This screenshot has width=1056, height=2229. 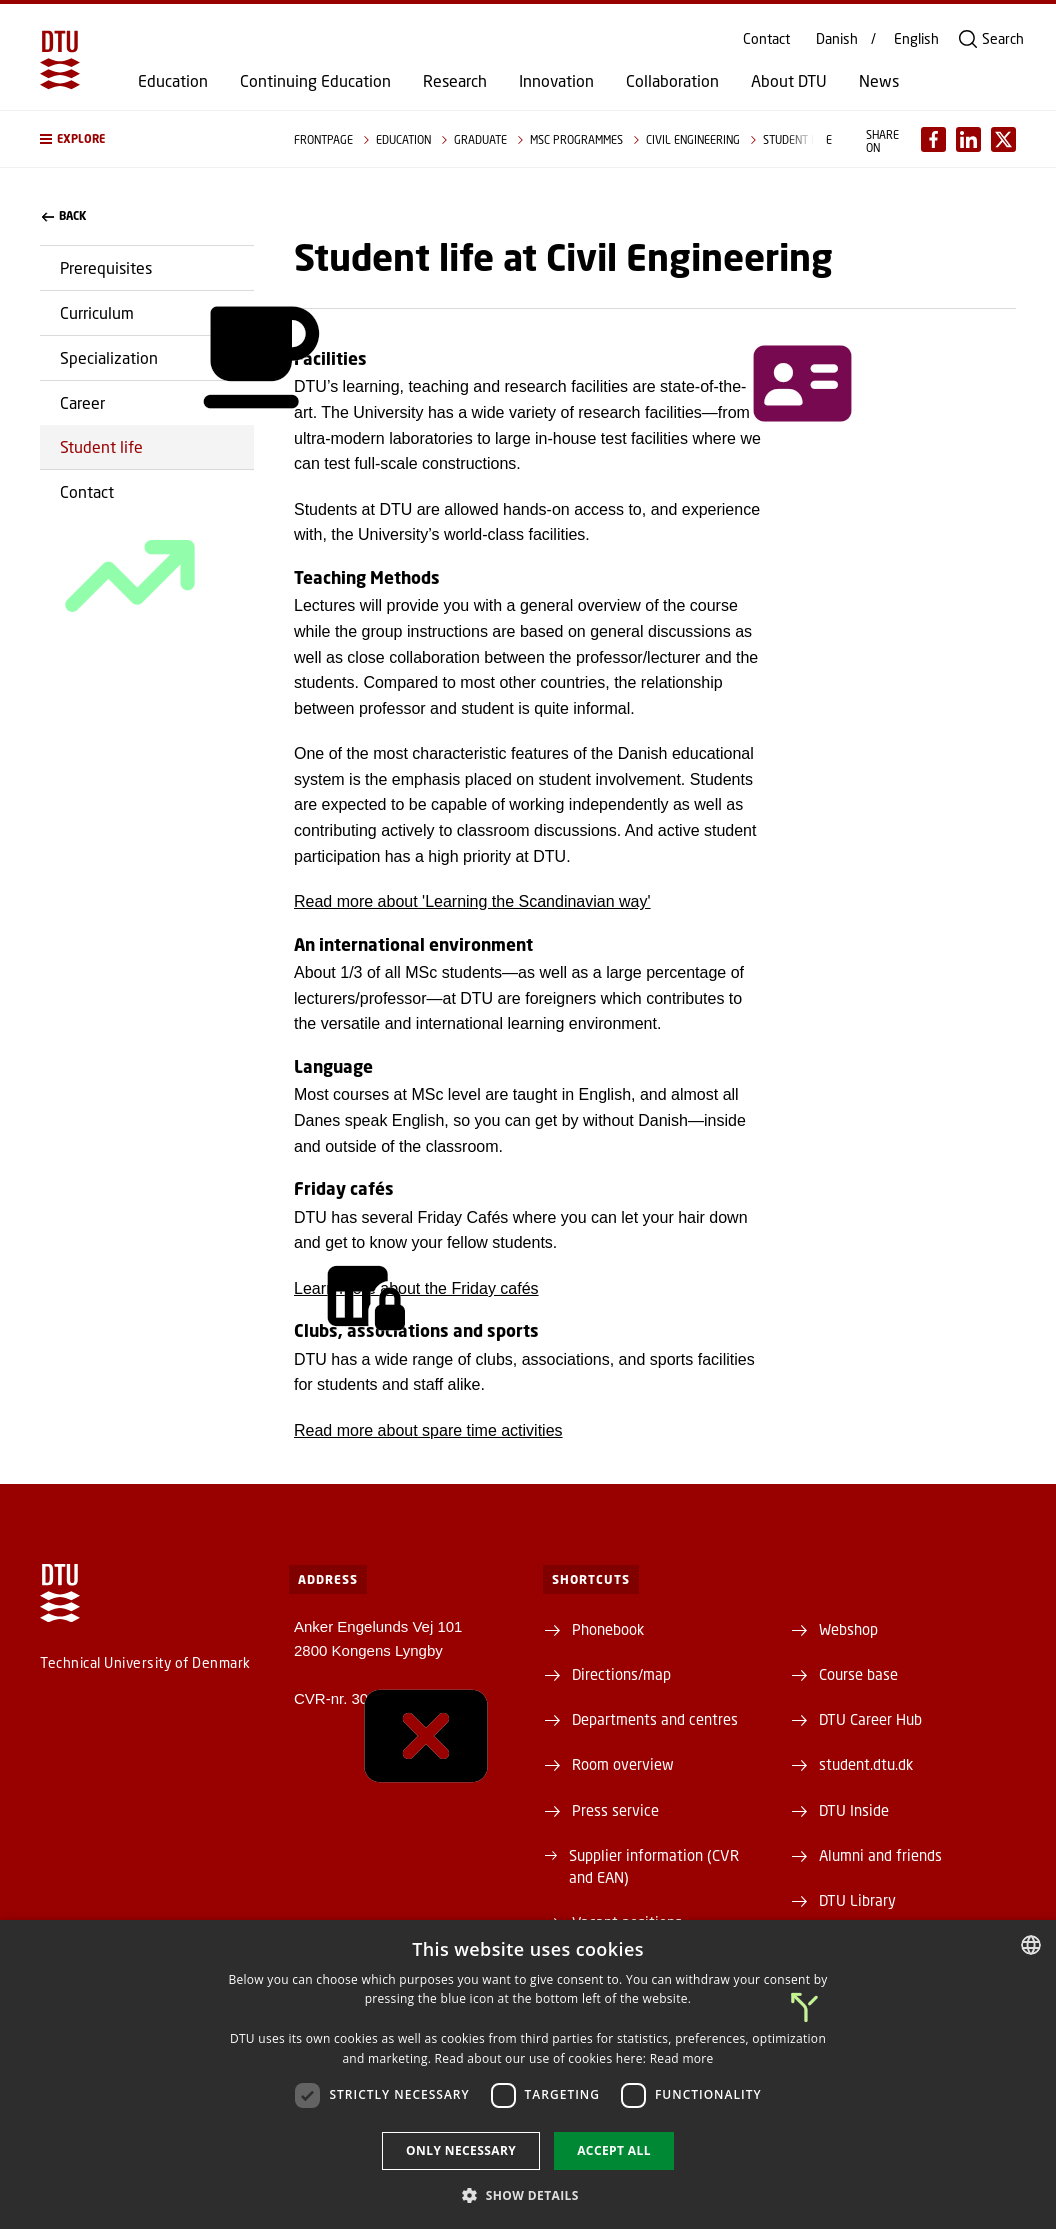 What do you see at coordinates (130, 576) in the screenshot?
I see `view trending or popular content` at bounding box center [130, 576].